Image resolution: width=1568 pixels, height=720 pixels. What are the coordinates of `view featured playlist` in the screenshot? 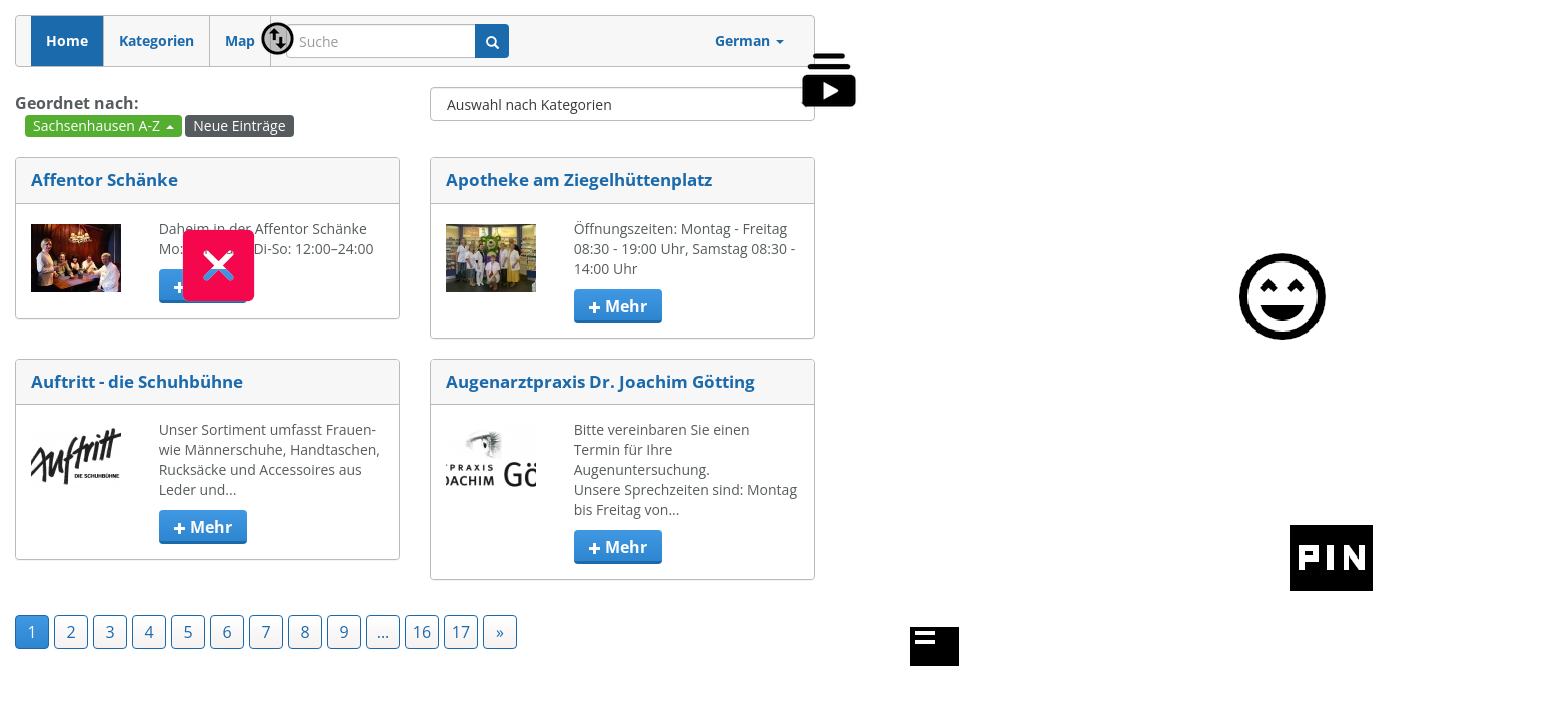 It's located at (934, 646).